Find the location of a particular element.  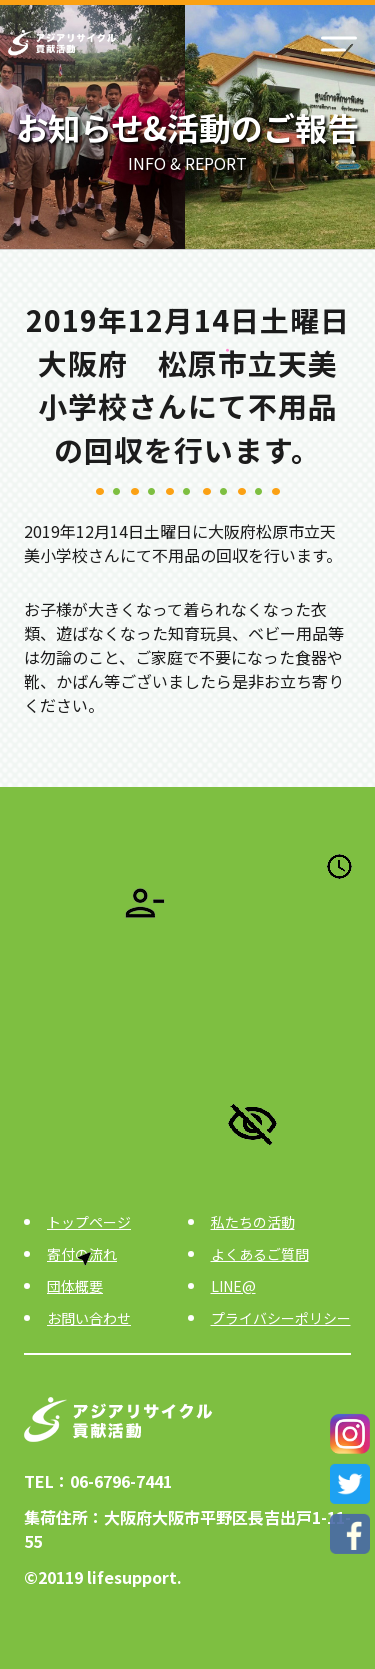

save item to watch later is located at coordinates (339, 866).